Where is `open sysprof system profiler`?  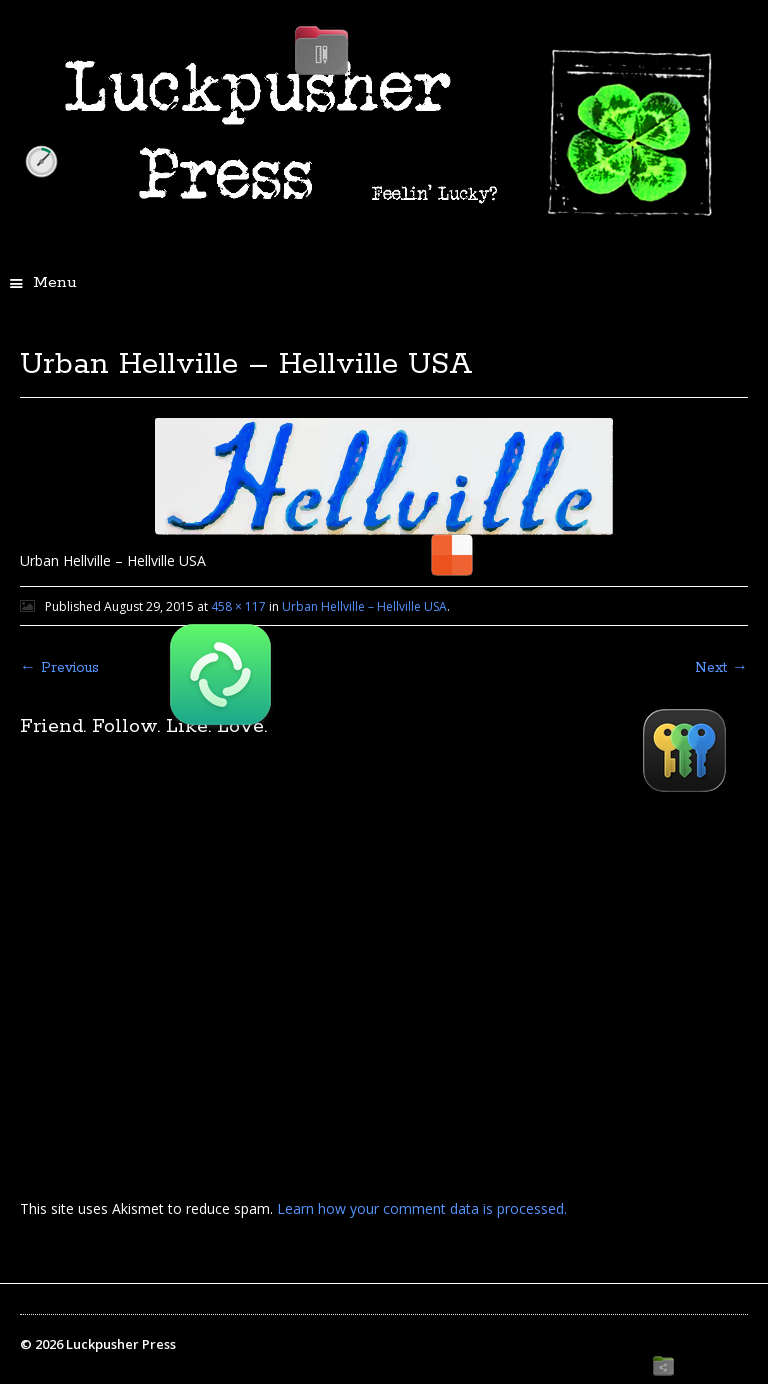
open sysprof system profiler is located at coordinates (41, 161).